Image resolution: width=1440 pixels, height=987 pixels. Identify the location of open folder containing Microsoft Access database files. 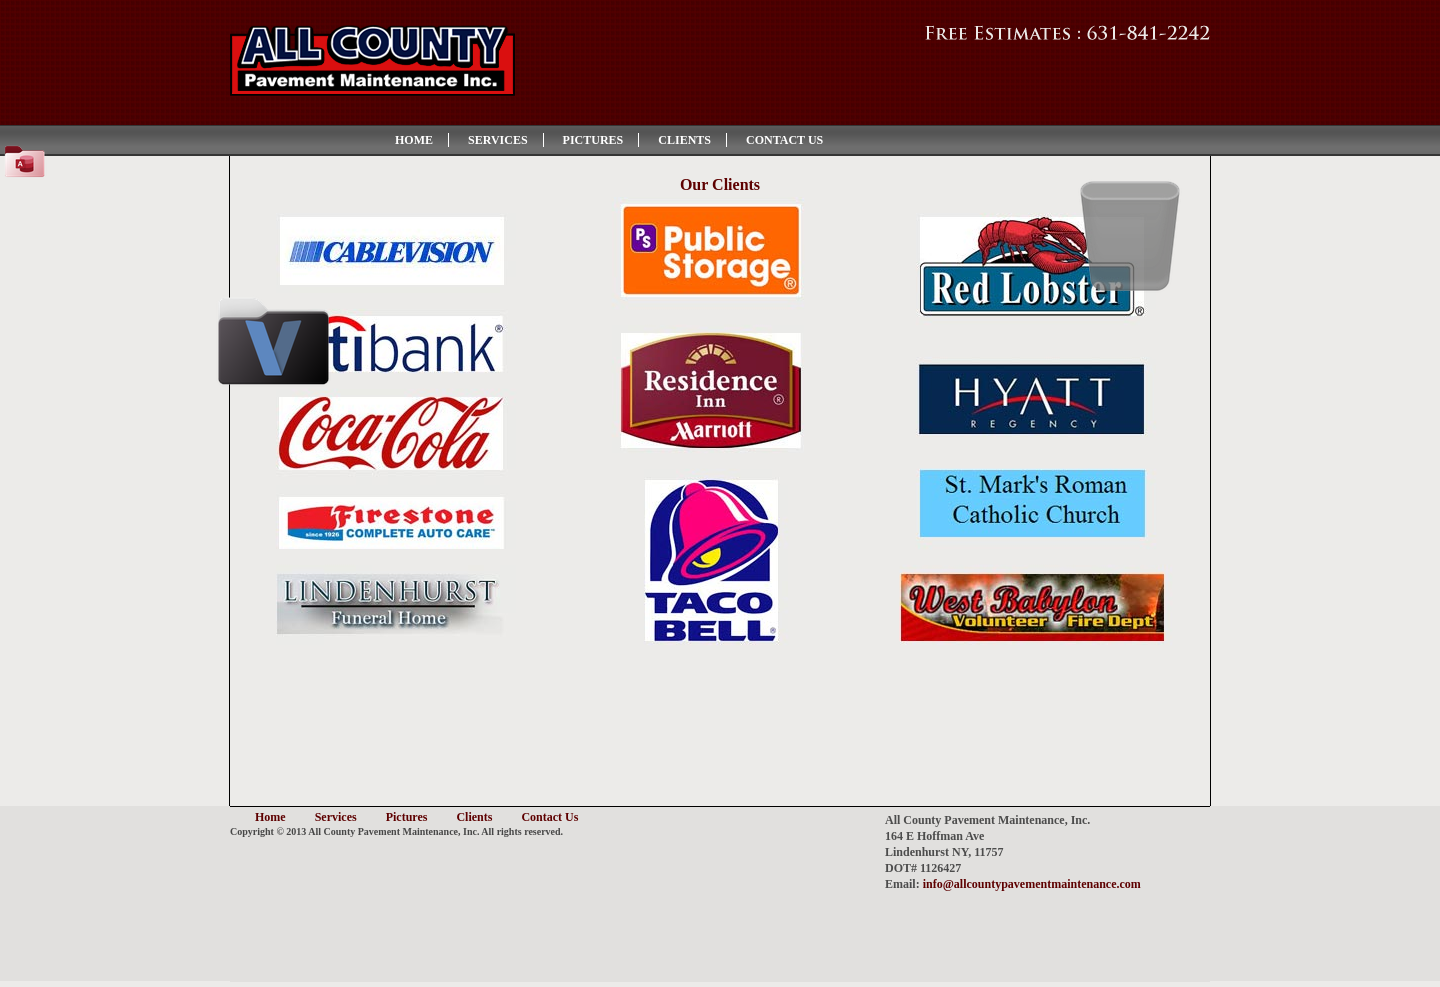
(24, 162).